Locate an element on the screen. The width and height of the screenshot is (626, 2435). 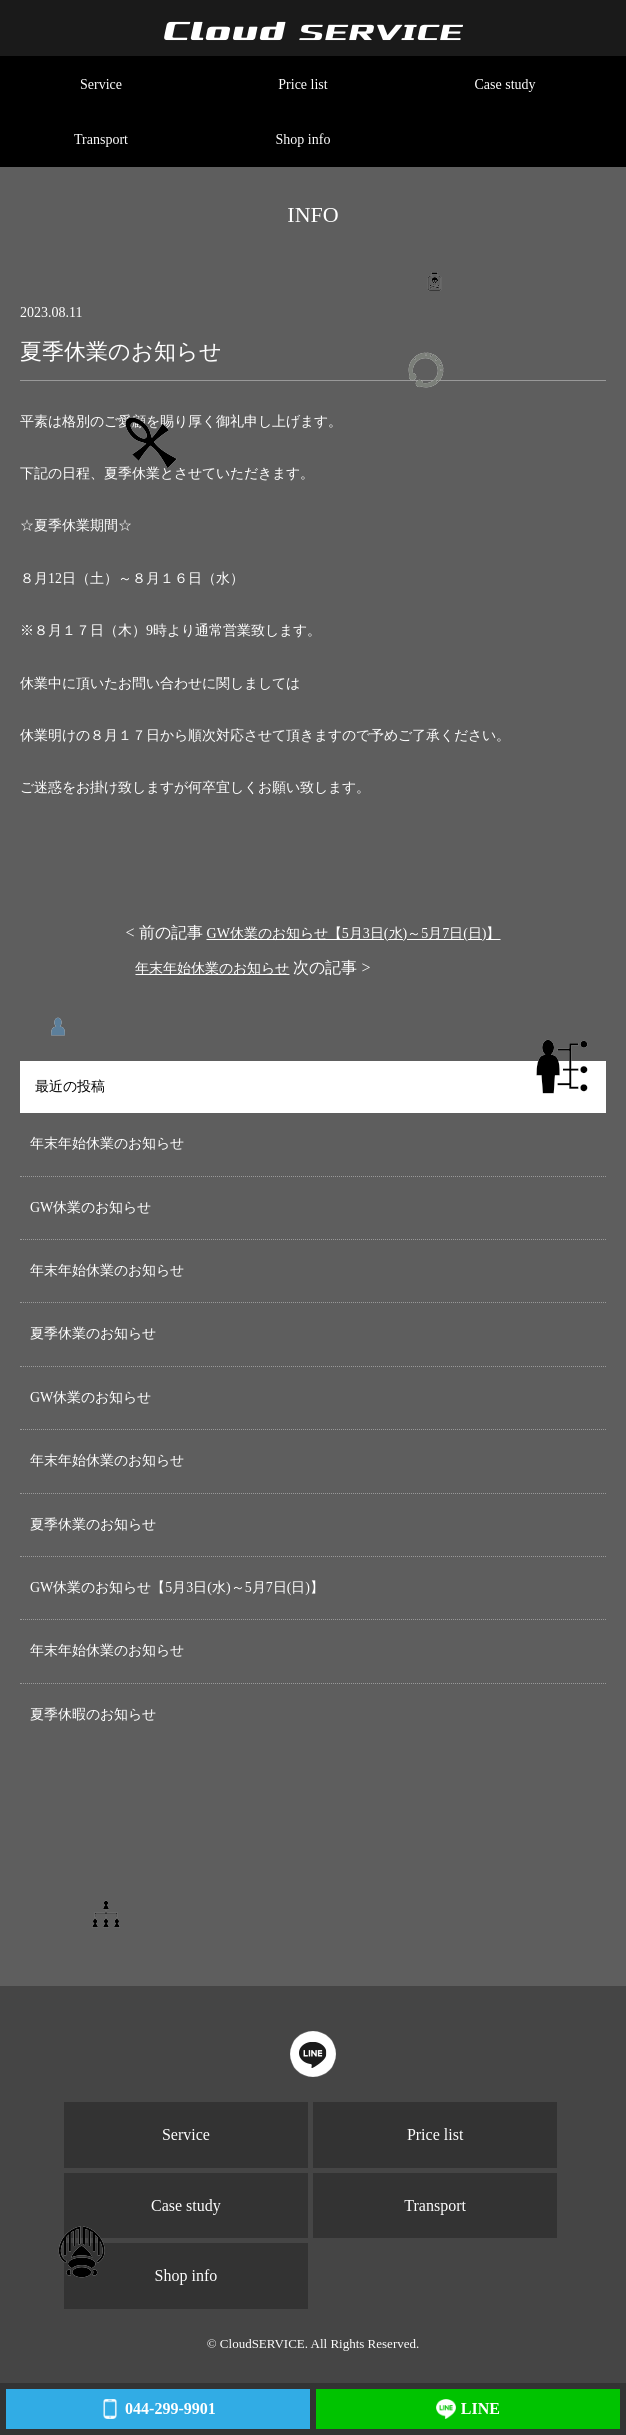
view performance or speed metrics is located at coordinates (426, 370).